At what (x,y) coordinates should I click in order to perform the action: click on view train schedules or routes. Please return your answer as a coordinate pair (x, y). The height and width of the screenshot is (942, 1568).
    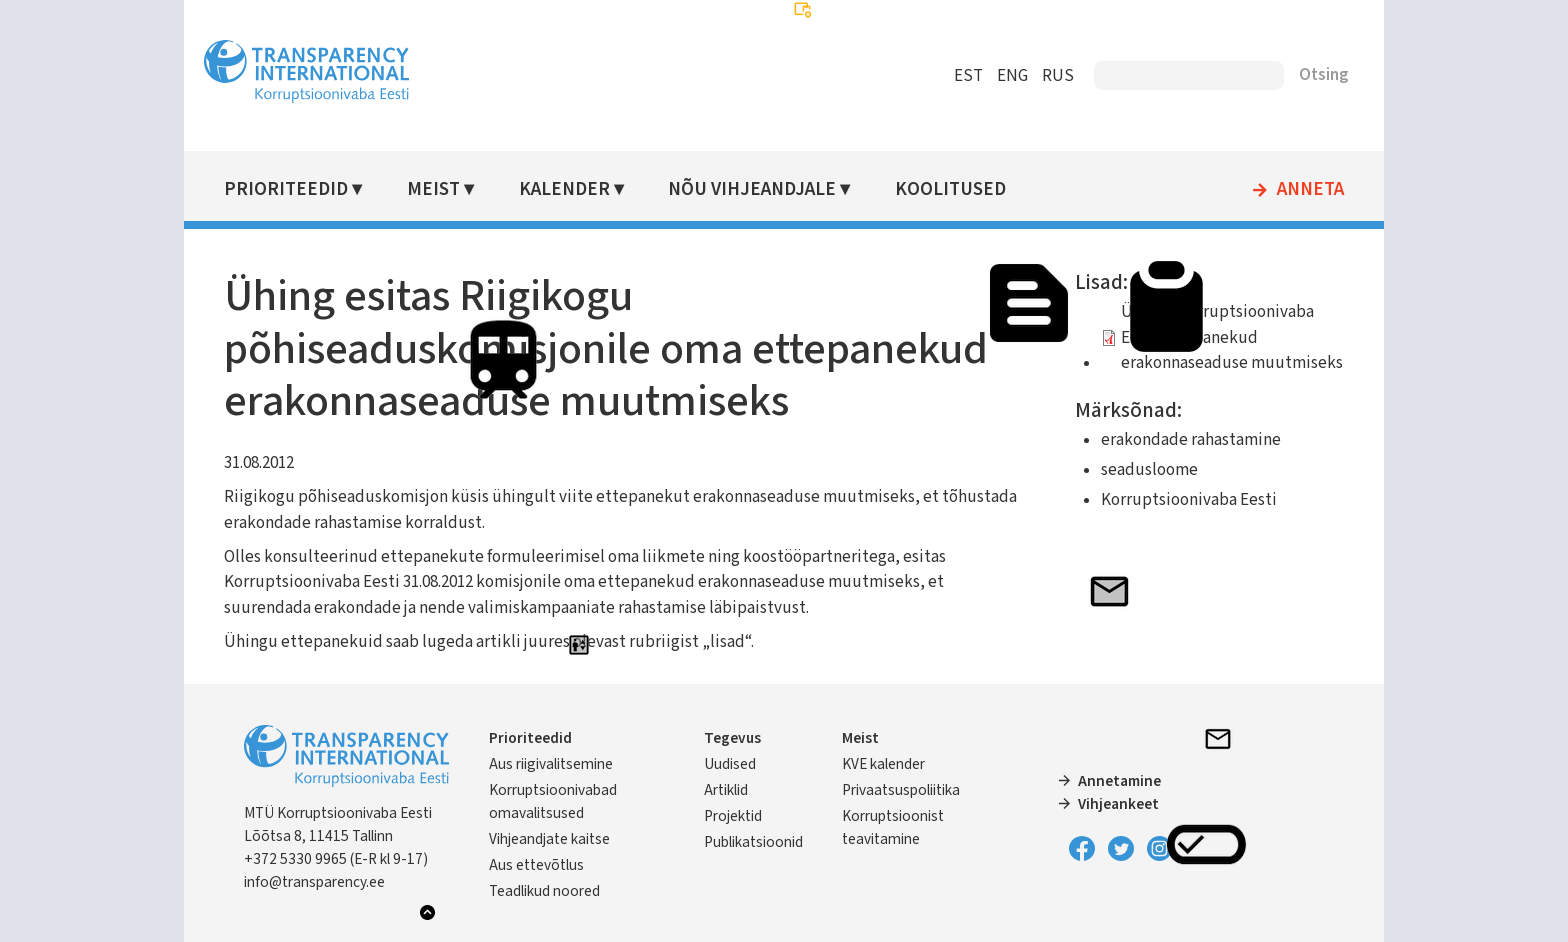
    Looking at the image, I should click on (503, 361).